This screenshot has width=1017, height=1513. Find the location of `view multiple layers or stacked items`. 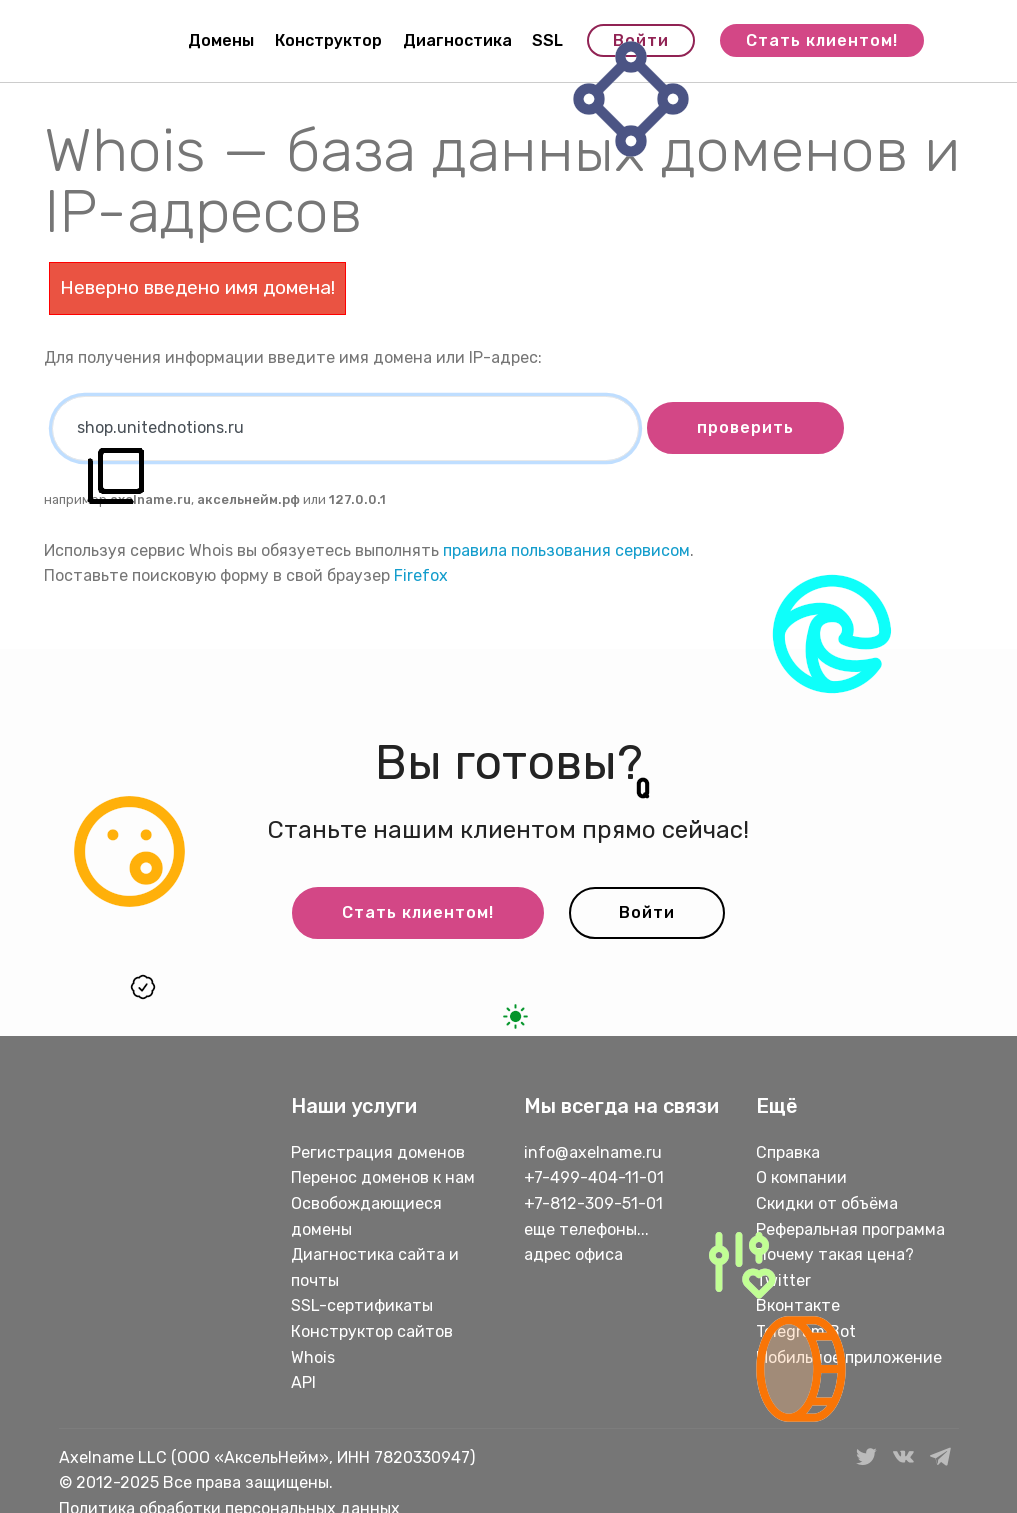

view multiple layers or stacked items is located at coordinates (116, 476).